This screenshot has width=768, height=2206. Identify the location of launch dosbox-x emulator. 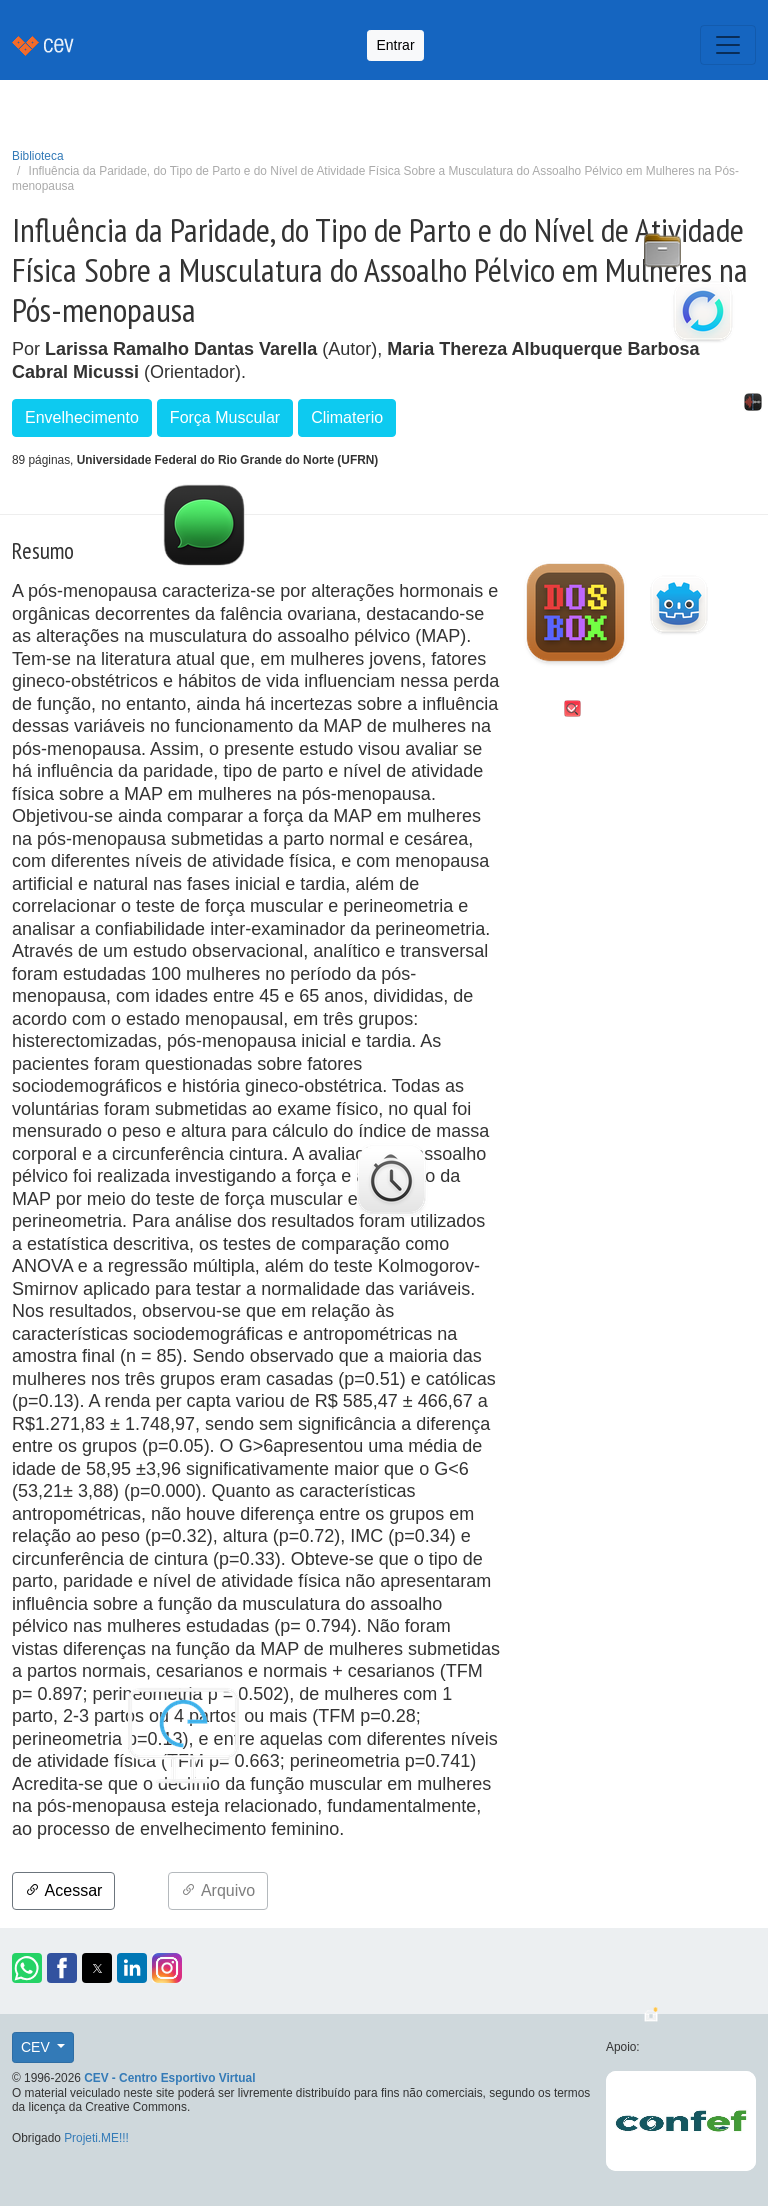
(575, 612).